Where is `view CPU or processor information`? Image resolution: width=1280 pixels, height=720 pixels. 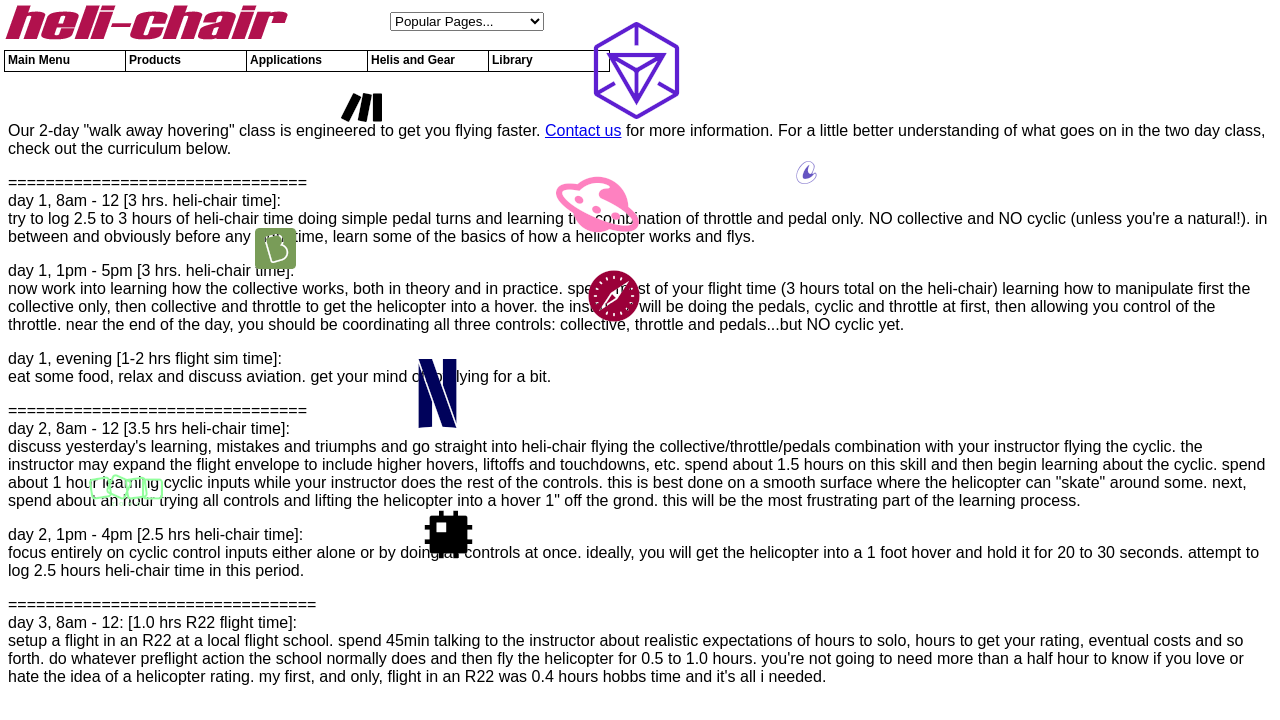 view CPU or processor information is located at coordinates (448, 534).